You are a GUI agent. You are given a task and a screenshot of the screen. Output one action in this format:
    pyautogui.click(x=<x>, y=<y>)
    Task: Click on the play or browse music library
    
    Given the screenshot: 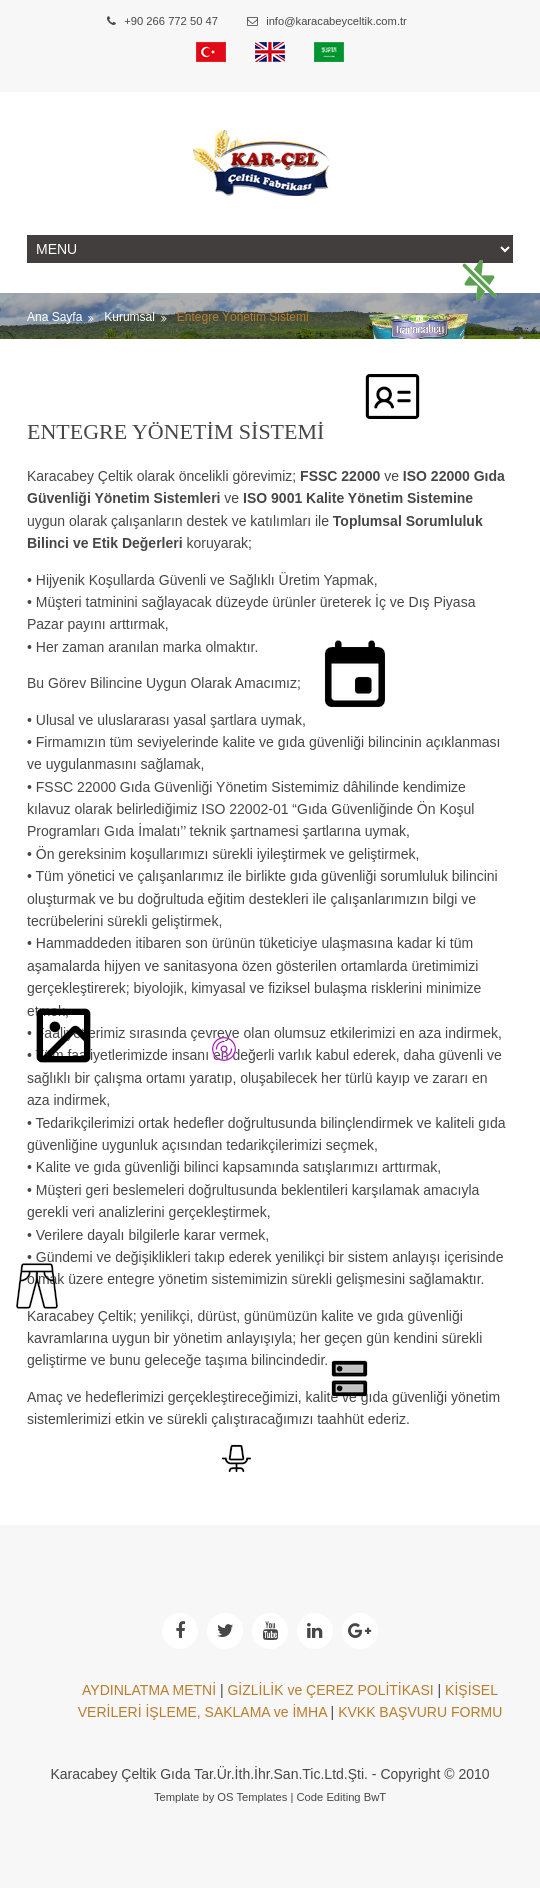 What is the action you would take?
    pyautogui.click(x=224, y=1049)
    